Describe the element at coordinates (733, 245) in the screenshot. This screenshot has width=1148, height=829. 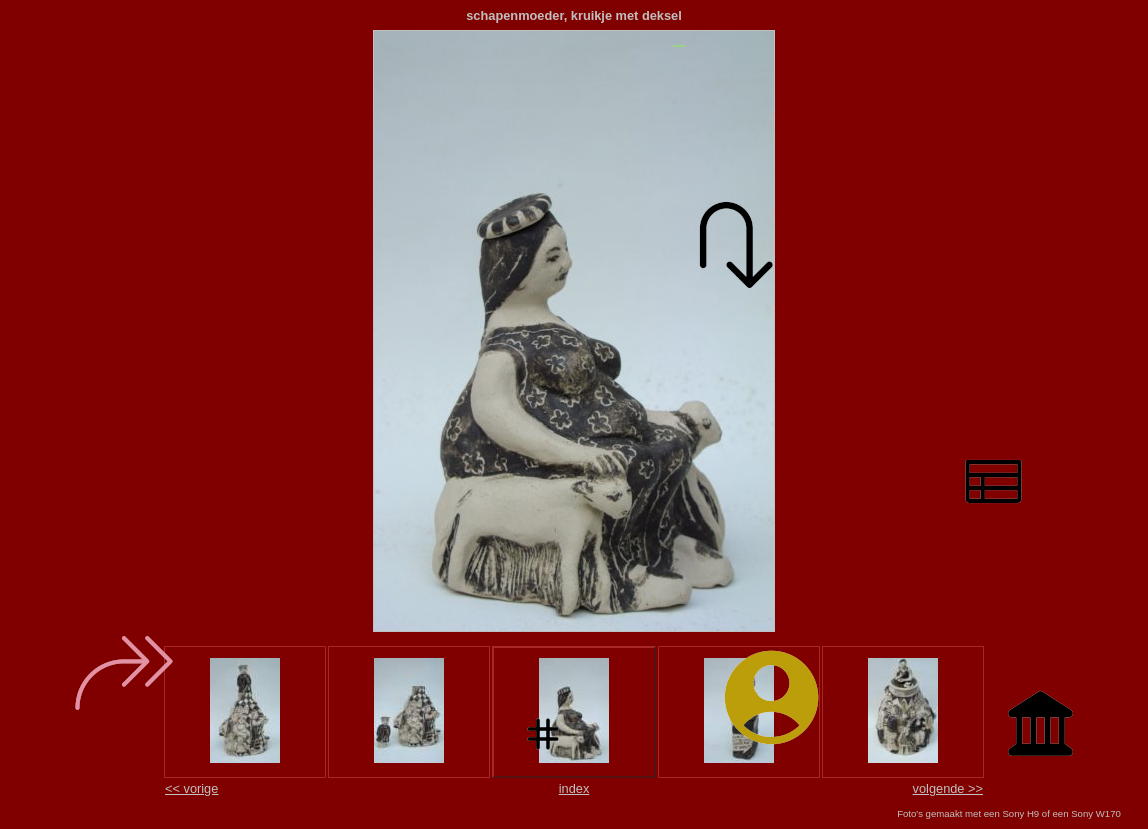
I see `redo or repeat last action` at that location.